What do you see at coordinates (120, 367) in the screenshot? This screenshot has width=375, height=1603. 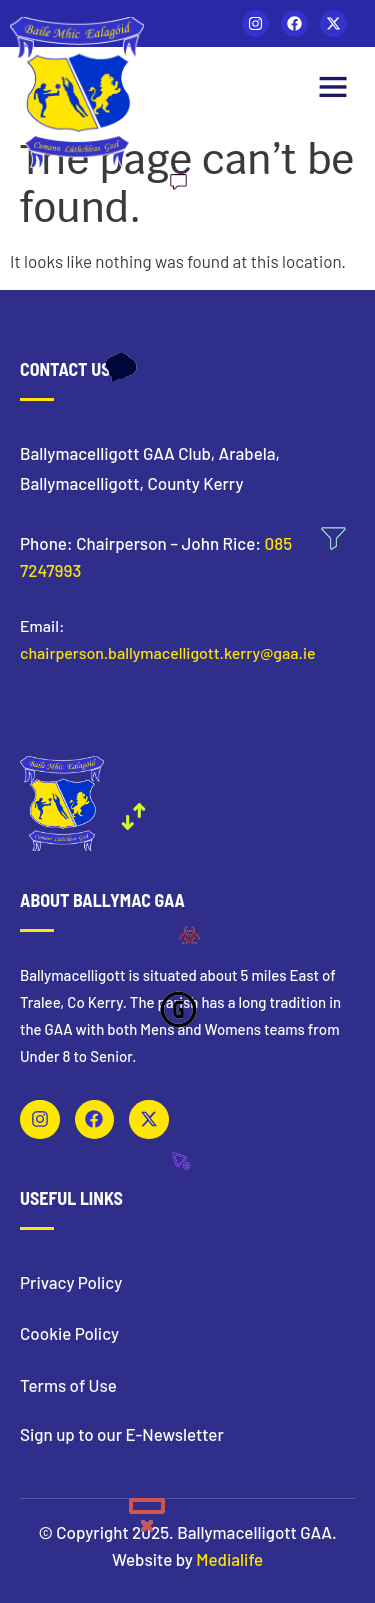 I see `open chat or messaging` at bounding box center [120, 367].